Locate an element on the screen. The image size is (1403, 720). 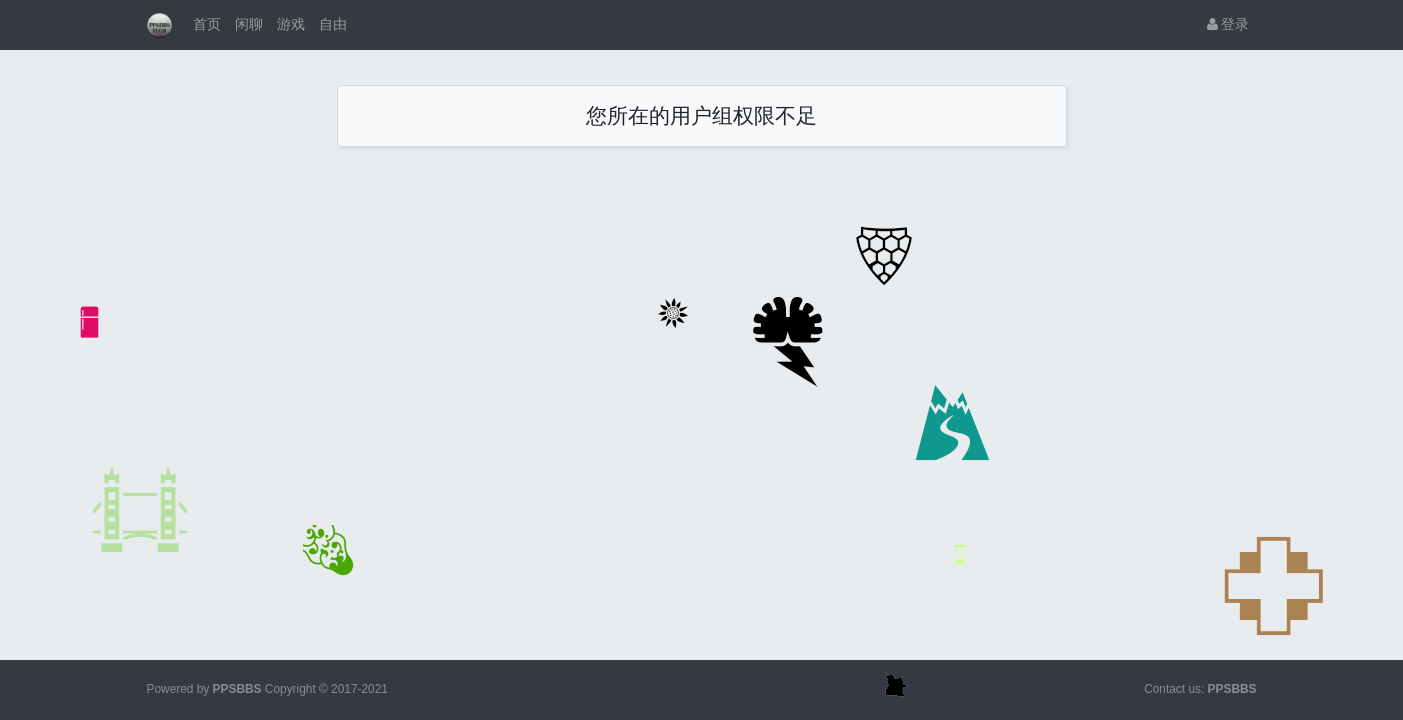
access kitchen or food storage settings is located at coordinates (89, 321).